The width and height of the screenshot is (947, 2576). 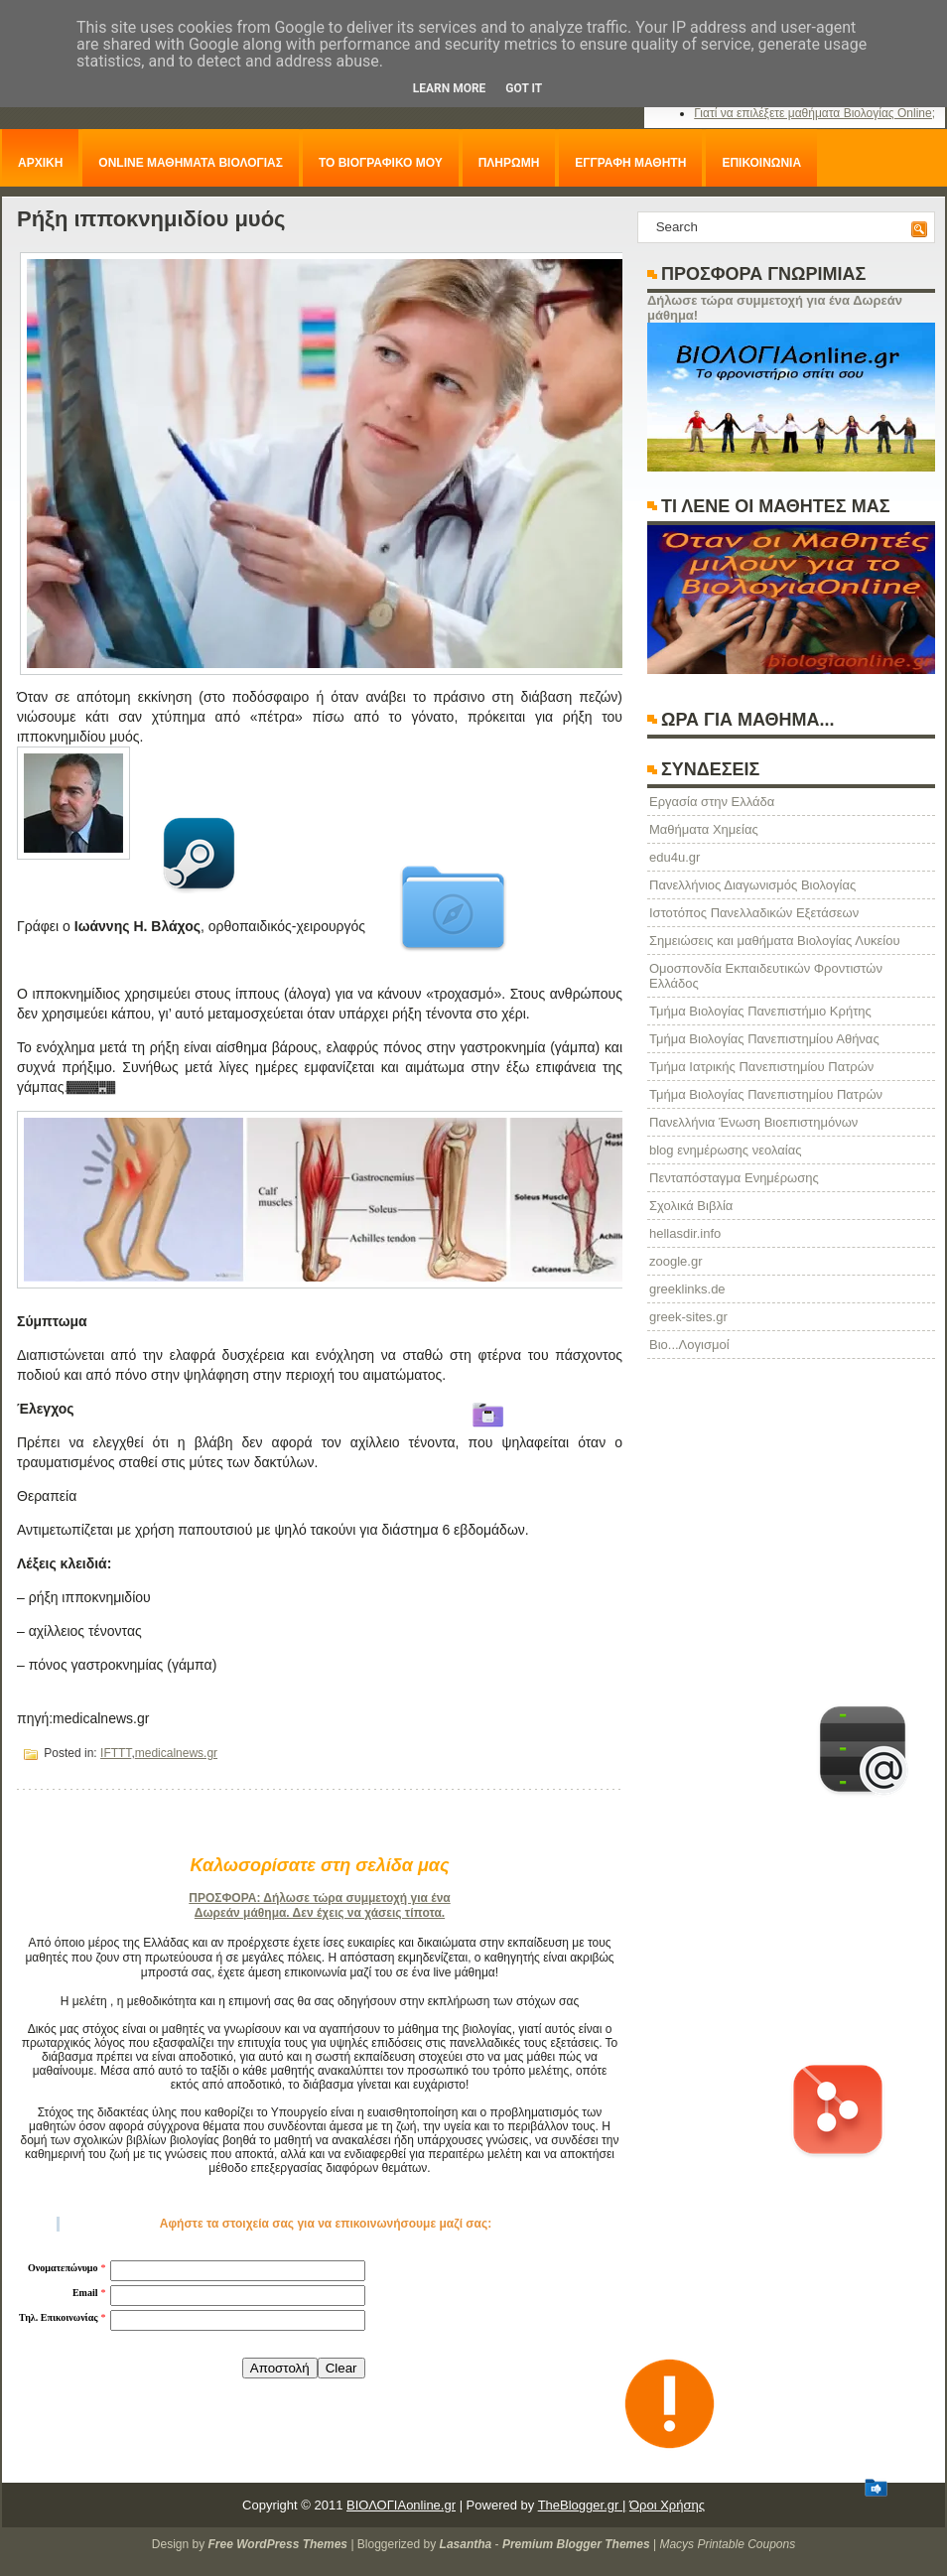 What do you see at coordinates (453, 906) in the screenshot?
I see `open web browser bookmarks folder` at bounding box center [453, 906].